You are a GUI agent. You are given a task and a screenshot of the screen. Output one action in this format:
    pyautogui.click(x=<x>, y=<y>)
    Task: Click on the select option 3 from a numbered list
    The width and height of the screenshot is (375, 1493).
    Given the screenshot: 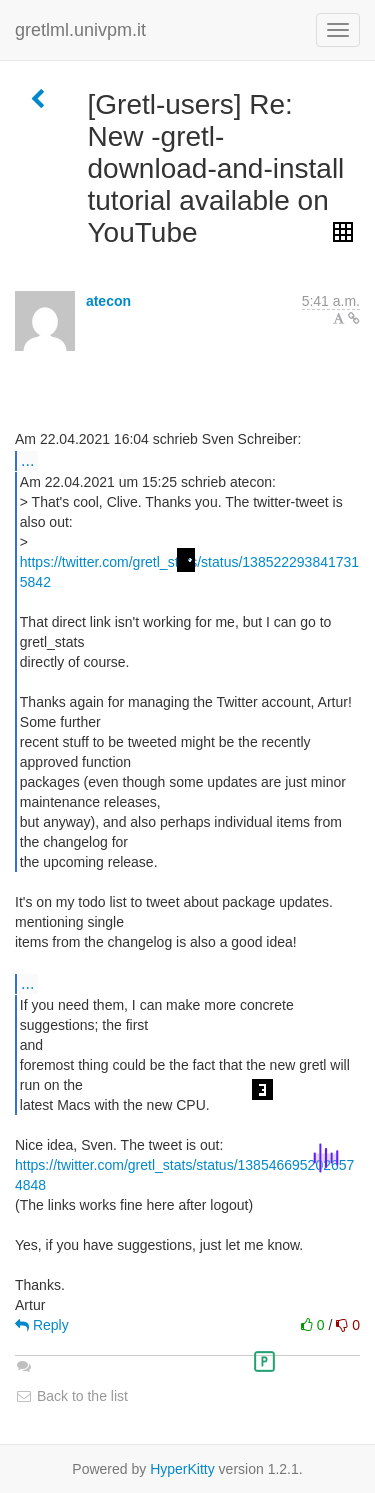 What is the action you would take?
    pyautogui.click(x=263, y=1090)
    